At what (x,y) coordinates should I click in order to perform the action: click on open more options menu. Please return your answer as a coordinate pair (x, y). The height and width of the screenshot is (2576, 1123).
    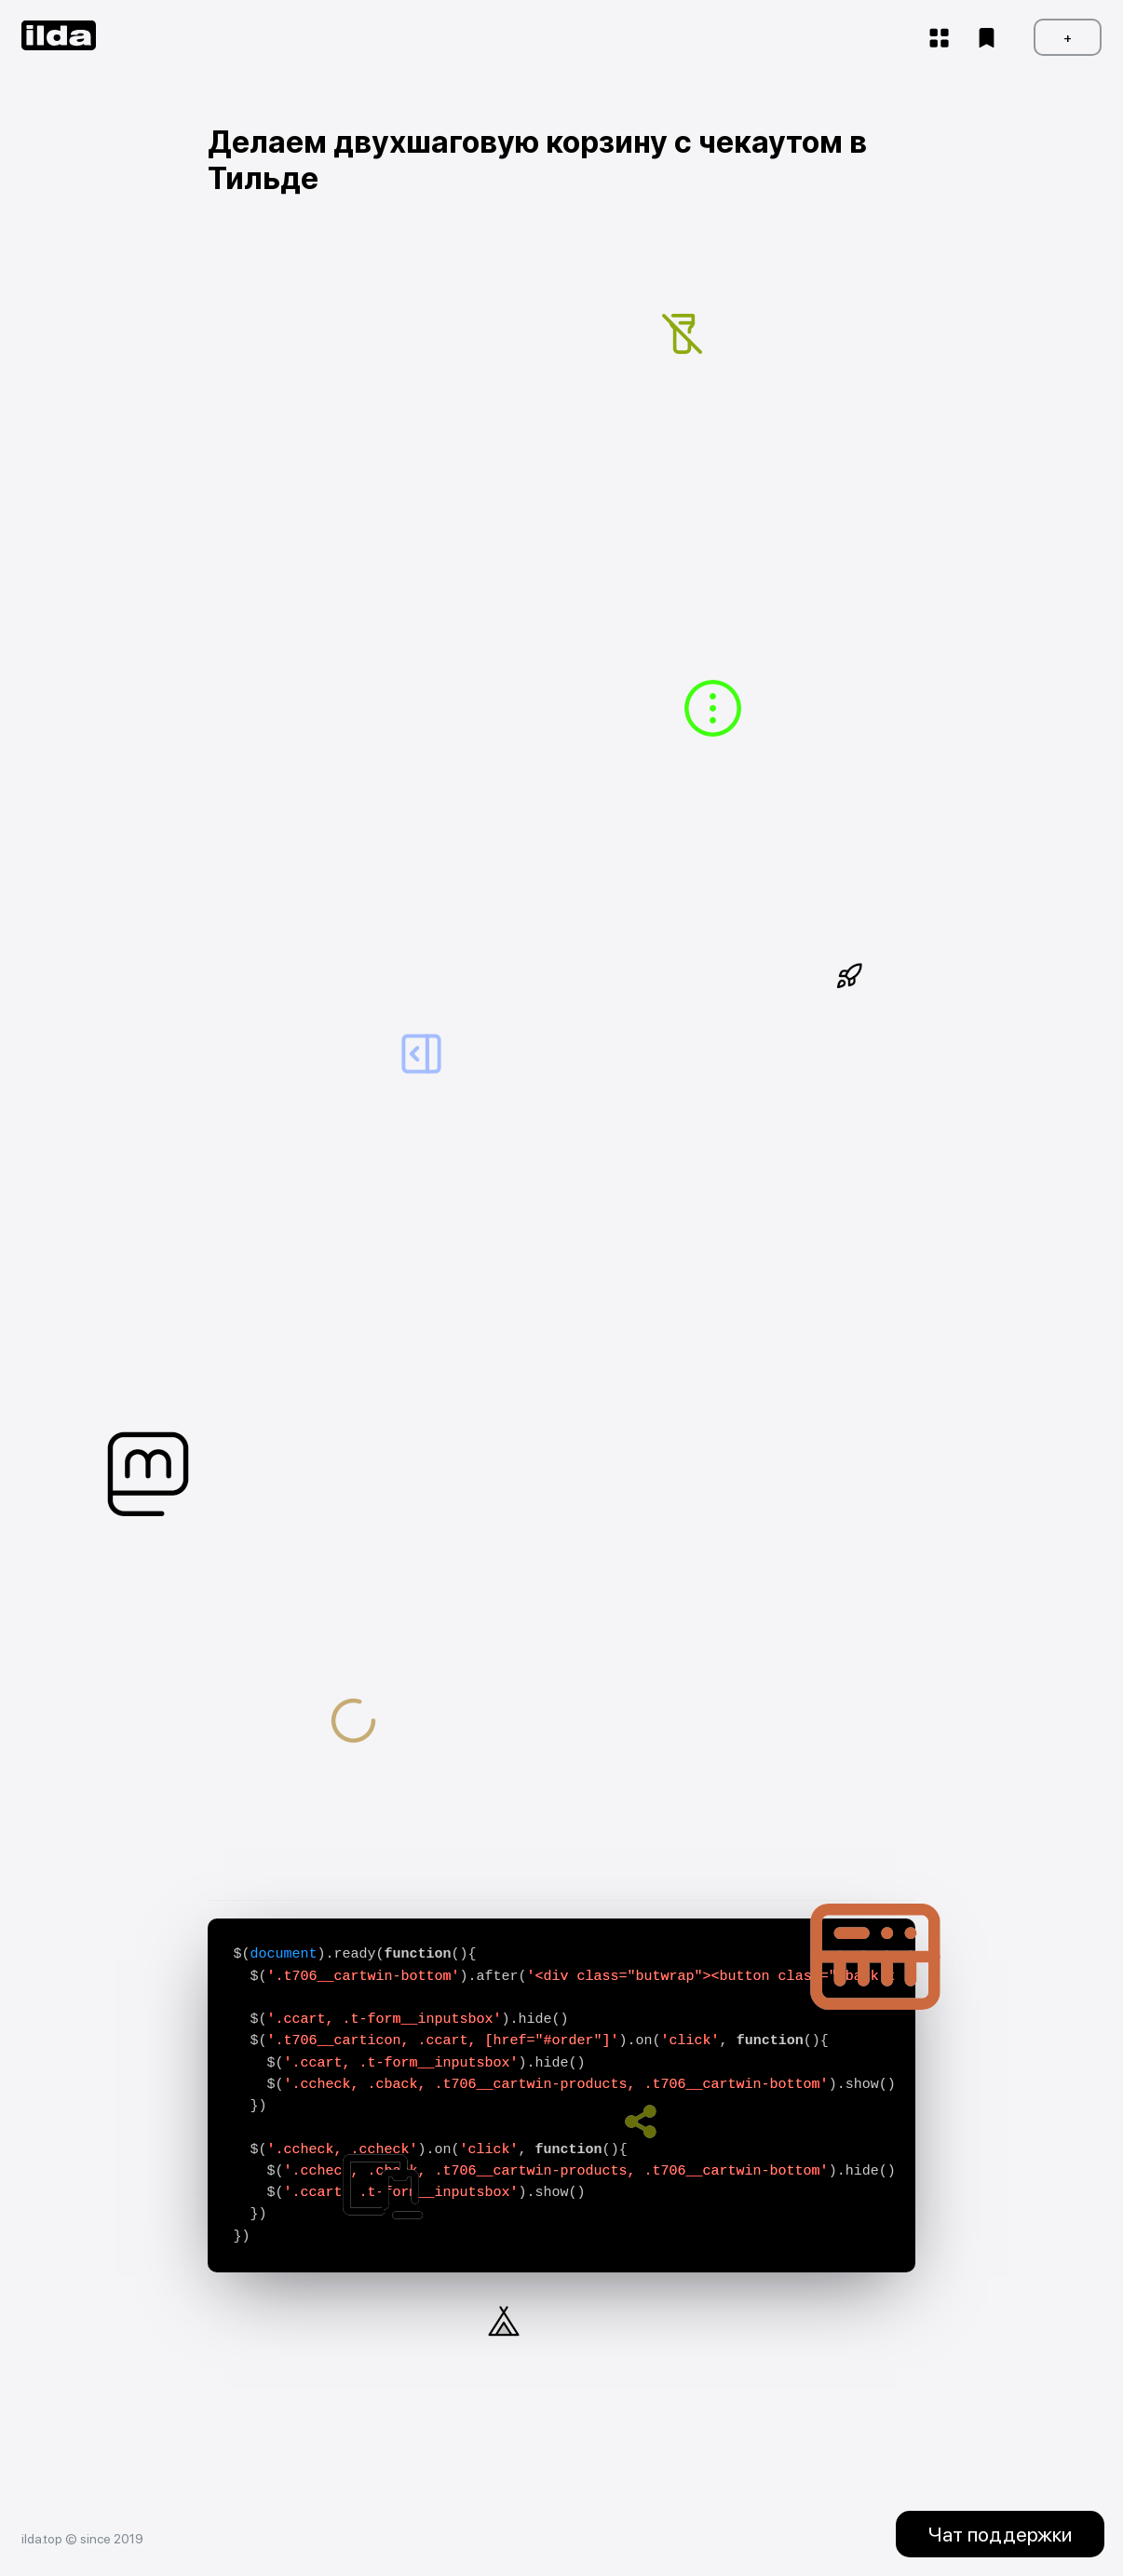
    Looking at the image, I should click on (712, 708).